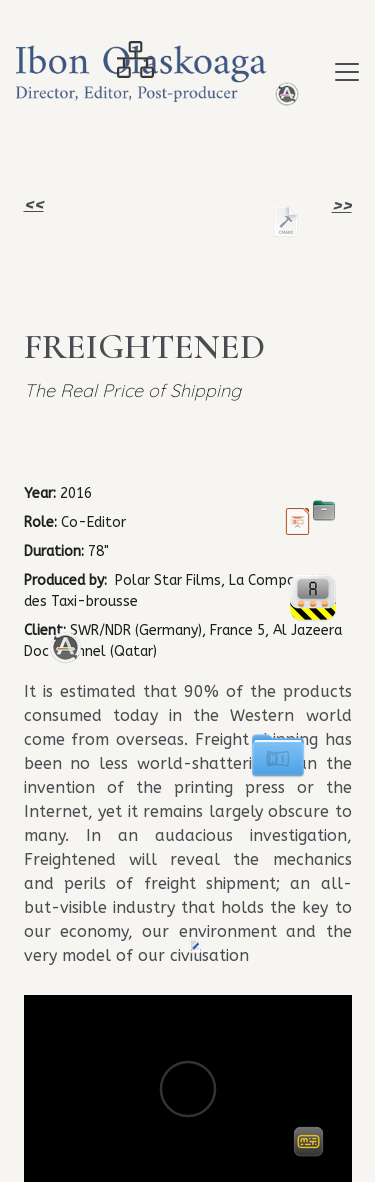 This screenshot has height=1182, width=375. What do you see at coordinates (286, 222) in the screenshot?
I see `a cmake configuration file` at bounding box center [286, 222].